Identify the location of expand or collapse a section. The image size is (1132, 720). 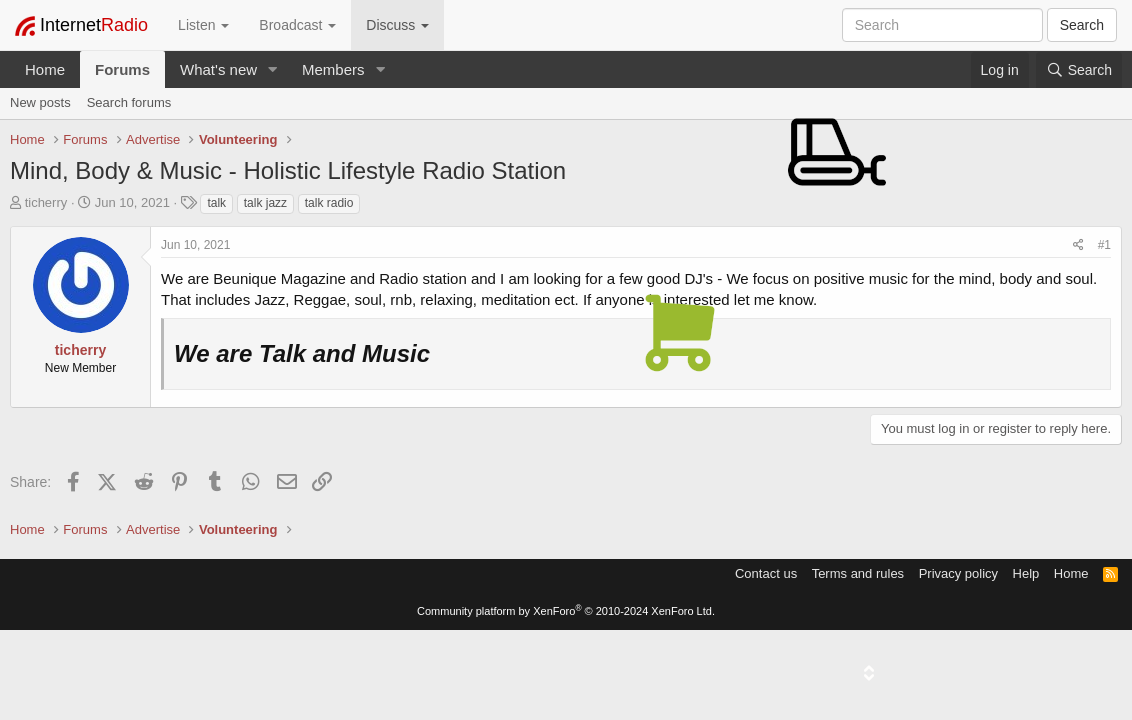
(869, 673).